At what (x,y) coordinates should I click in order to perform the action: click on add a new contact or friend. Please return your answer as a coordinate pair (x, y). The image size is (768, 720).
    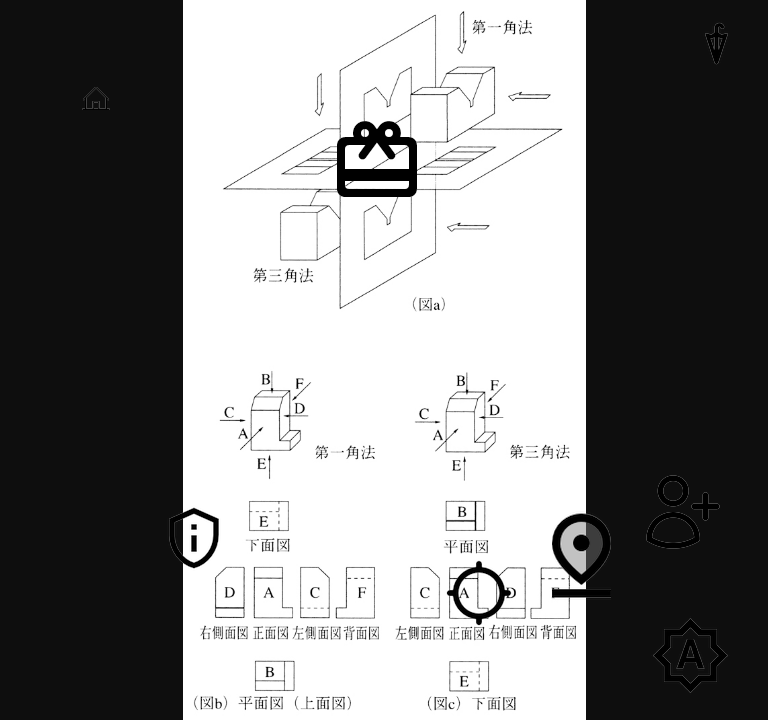
    Looking at the image, I should click on (683, 512).